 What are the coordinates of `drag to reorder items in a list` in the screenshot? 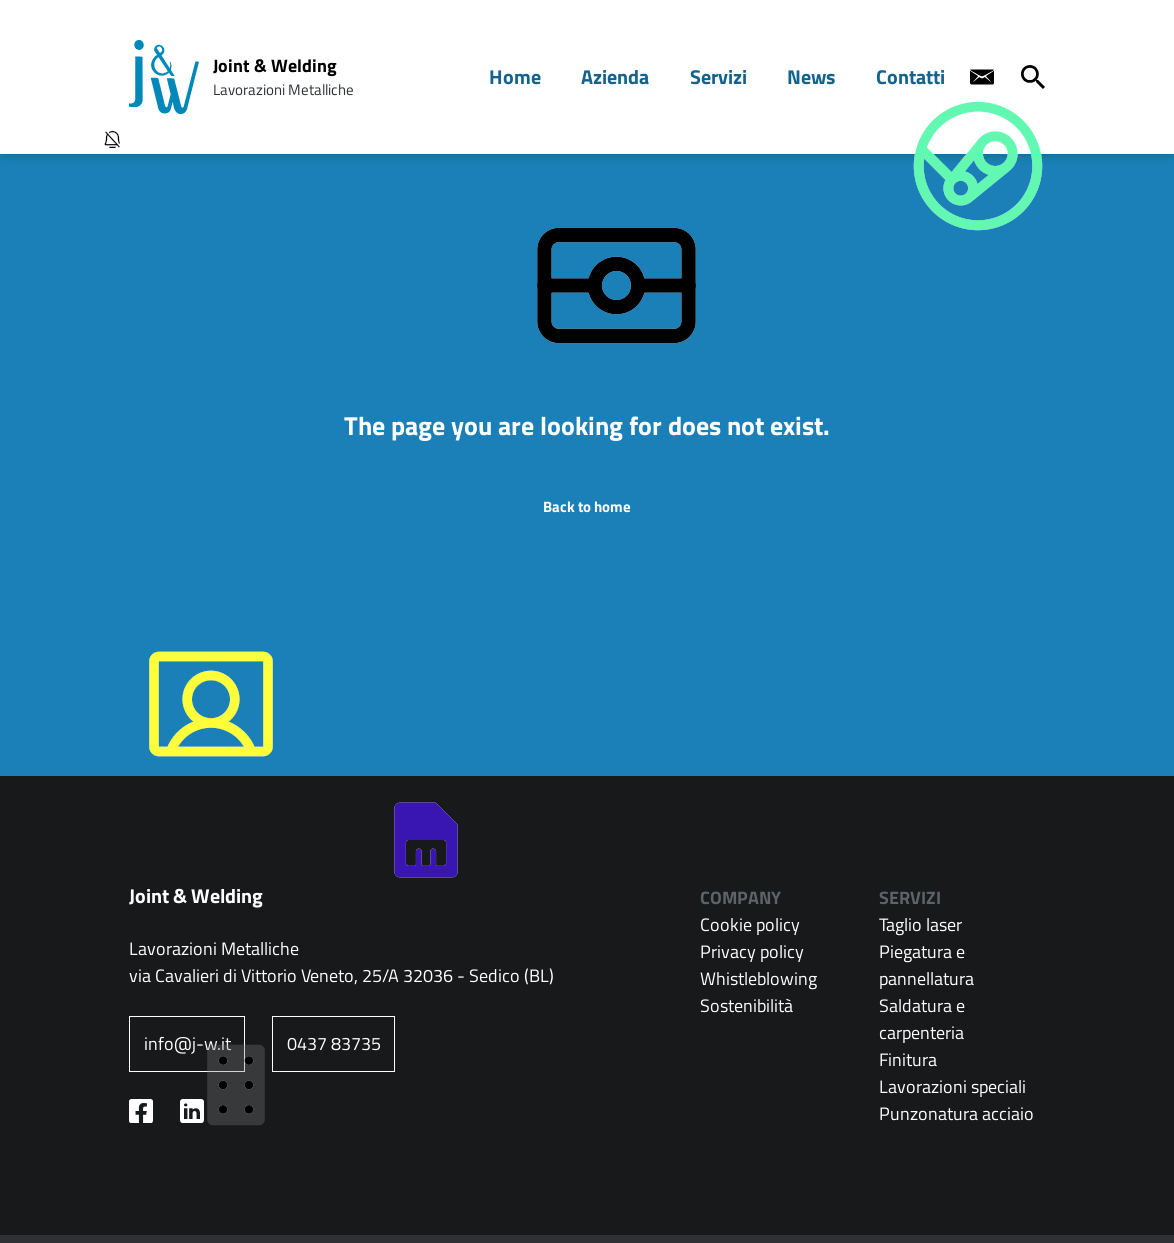 It's located at (236, 1085).